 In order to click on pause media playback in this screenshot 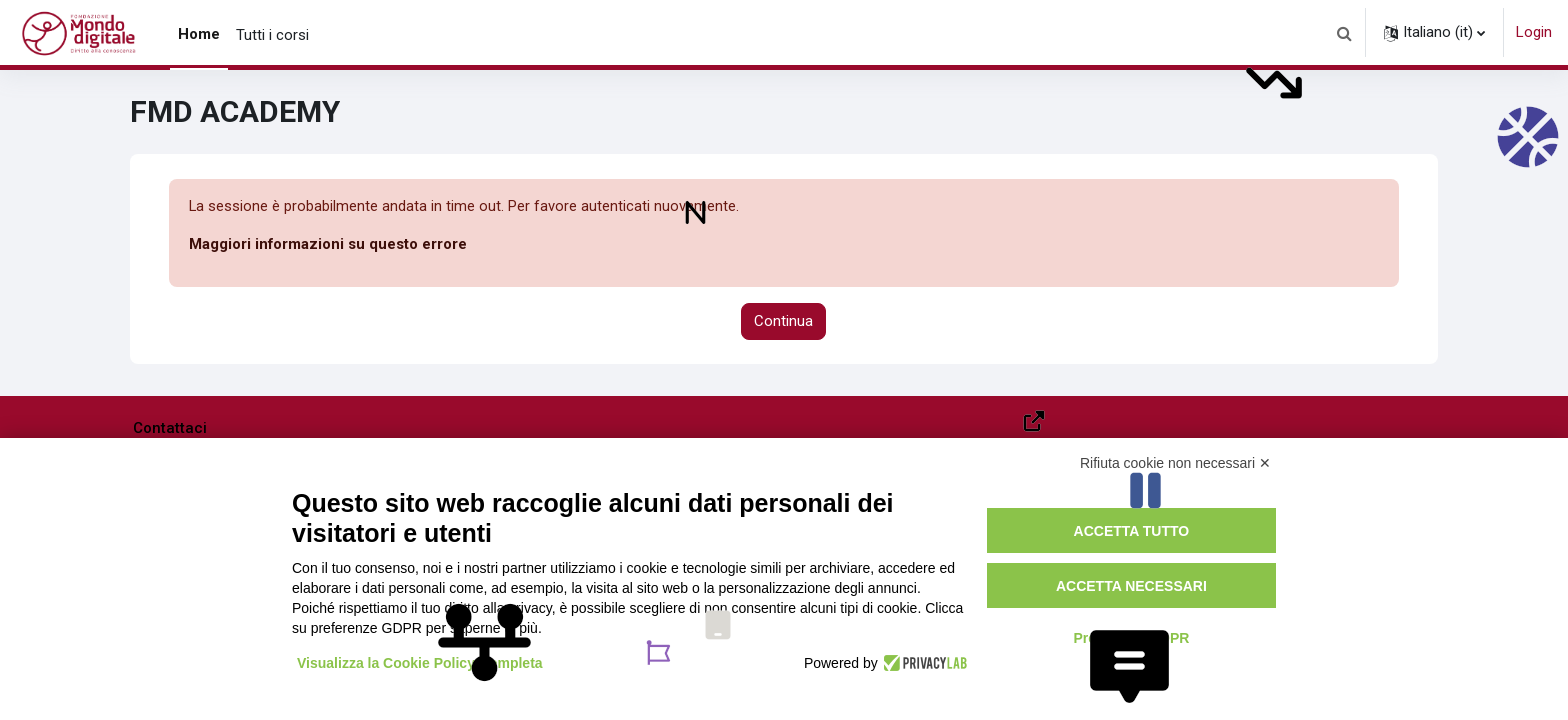, I will do `click(1145, 490)`.